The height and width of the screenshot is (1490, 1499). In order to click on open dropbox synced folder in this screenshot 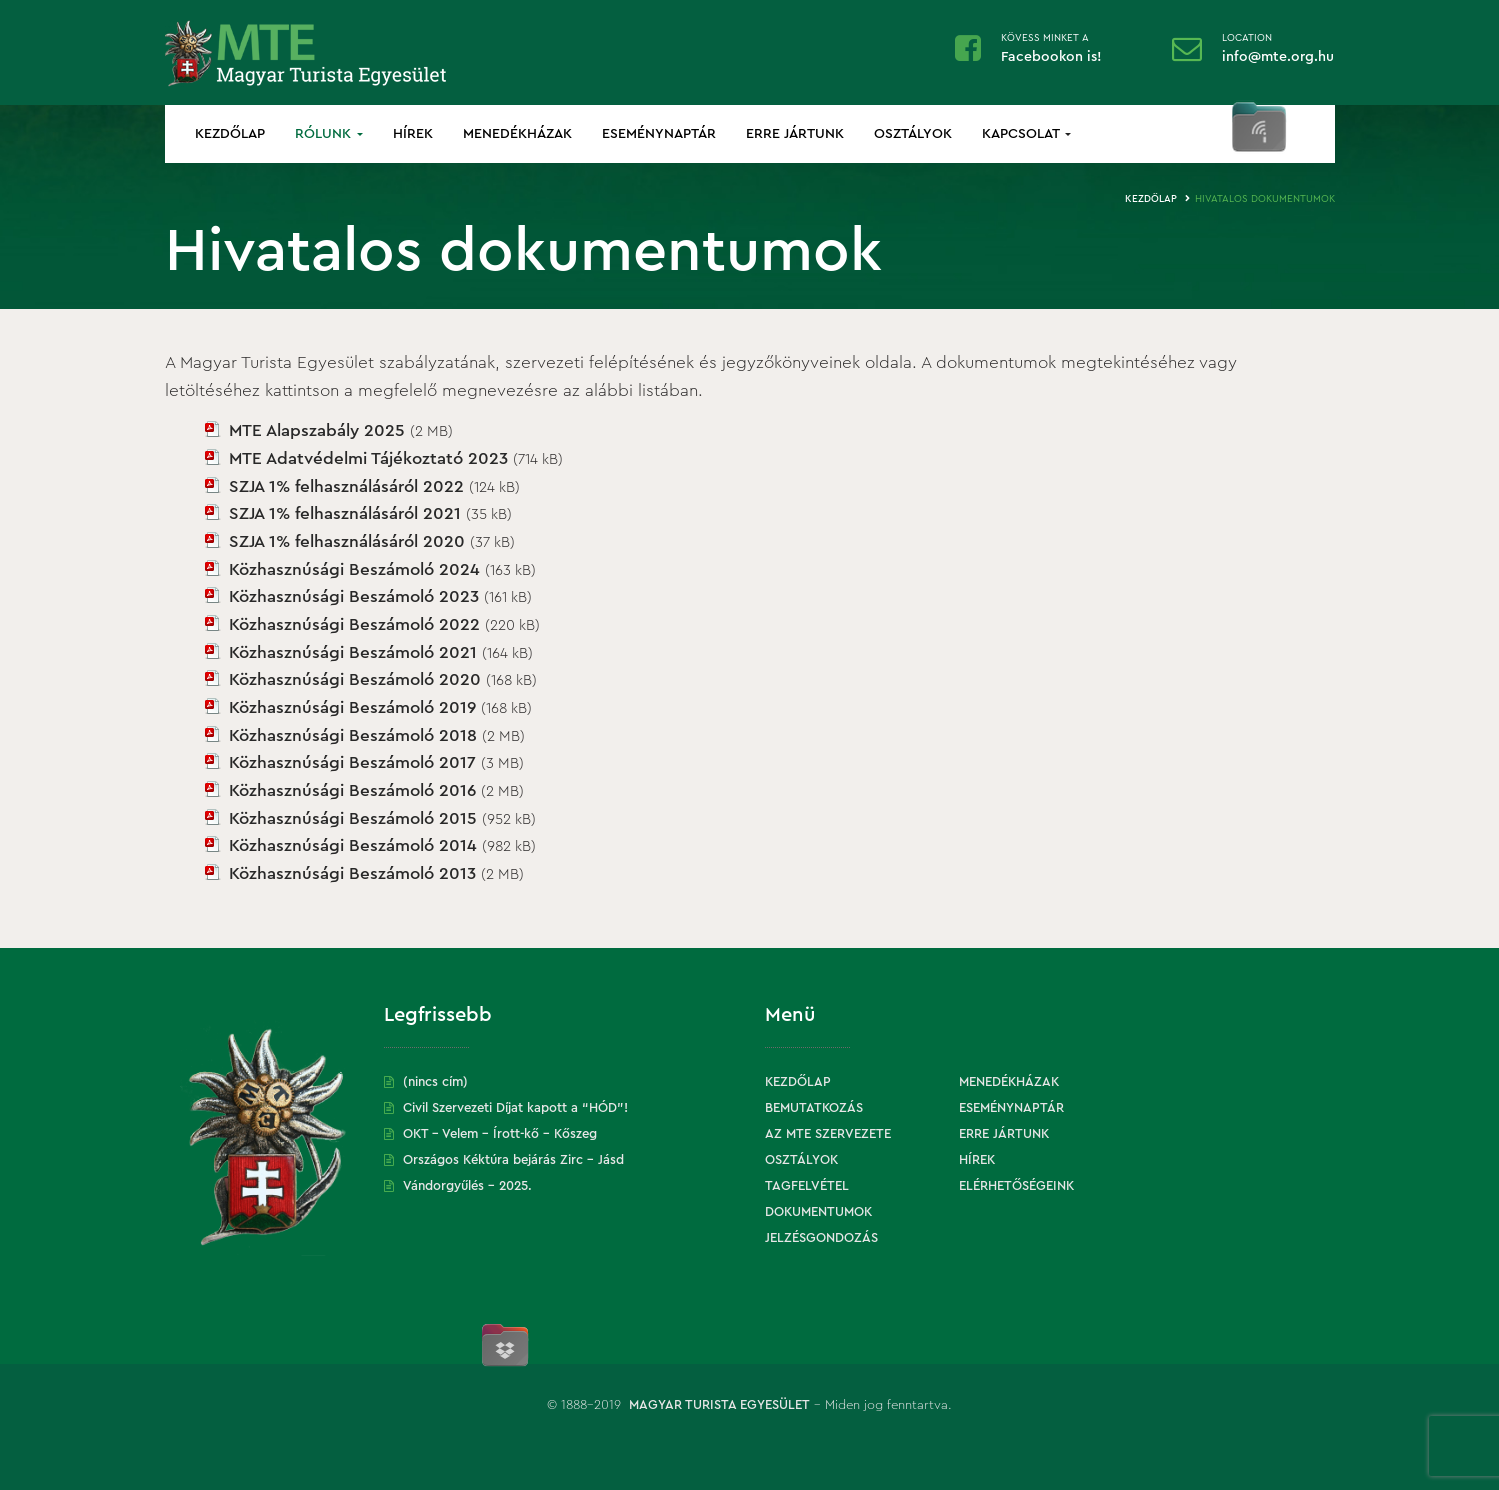, I will do `click(505, 1345)`.